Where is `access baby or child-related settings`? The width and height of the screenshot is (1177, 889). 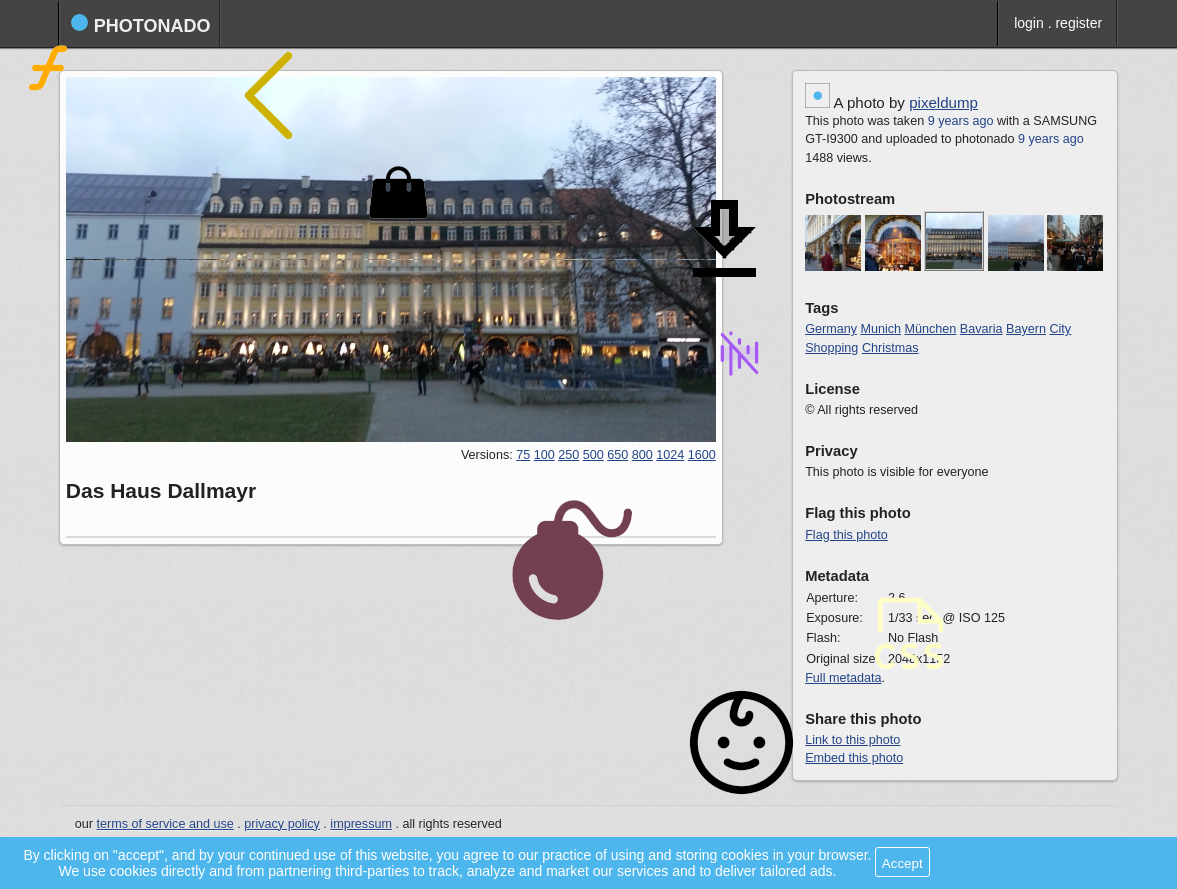
access baby or child-related settings is located at coordinates (741, 742).